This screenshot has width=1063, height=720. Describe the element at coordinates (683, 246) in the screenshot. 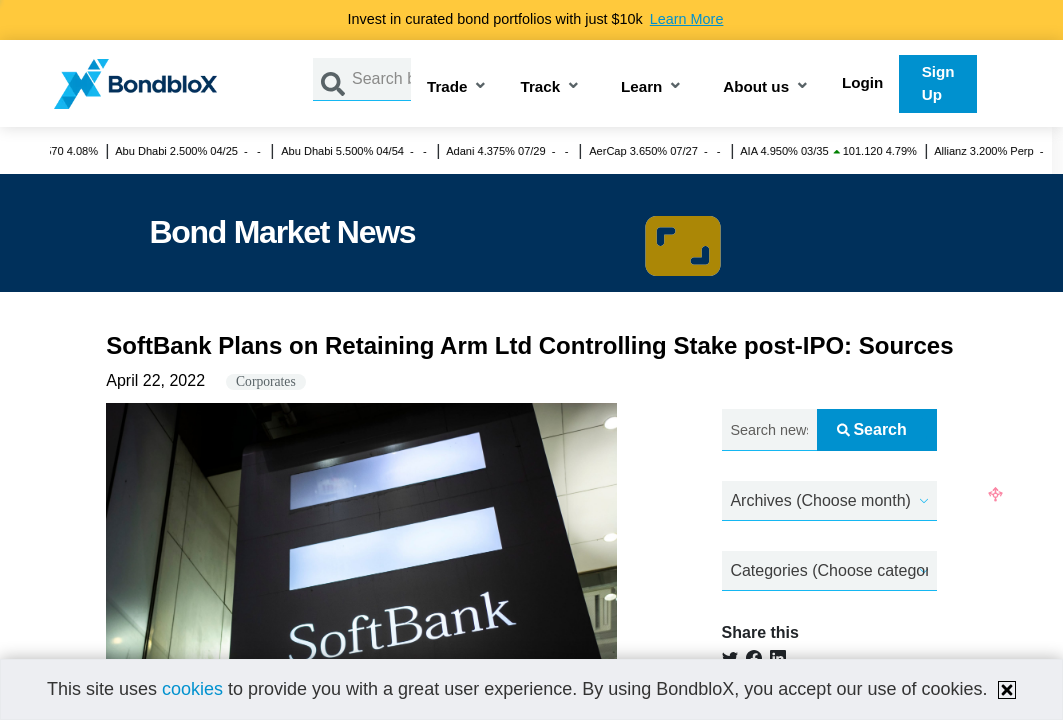

I see `adjust image or video aspect ratio` at that location.